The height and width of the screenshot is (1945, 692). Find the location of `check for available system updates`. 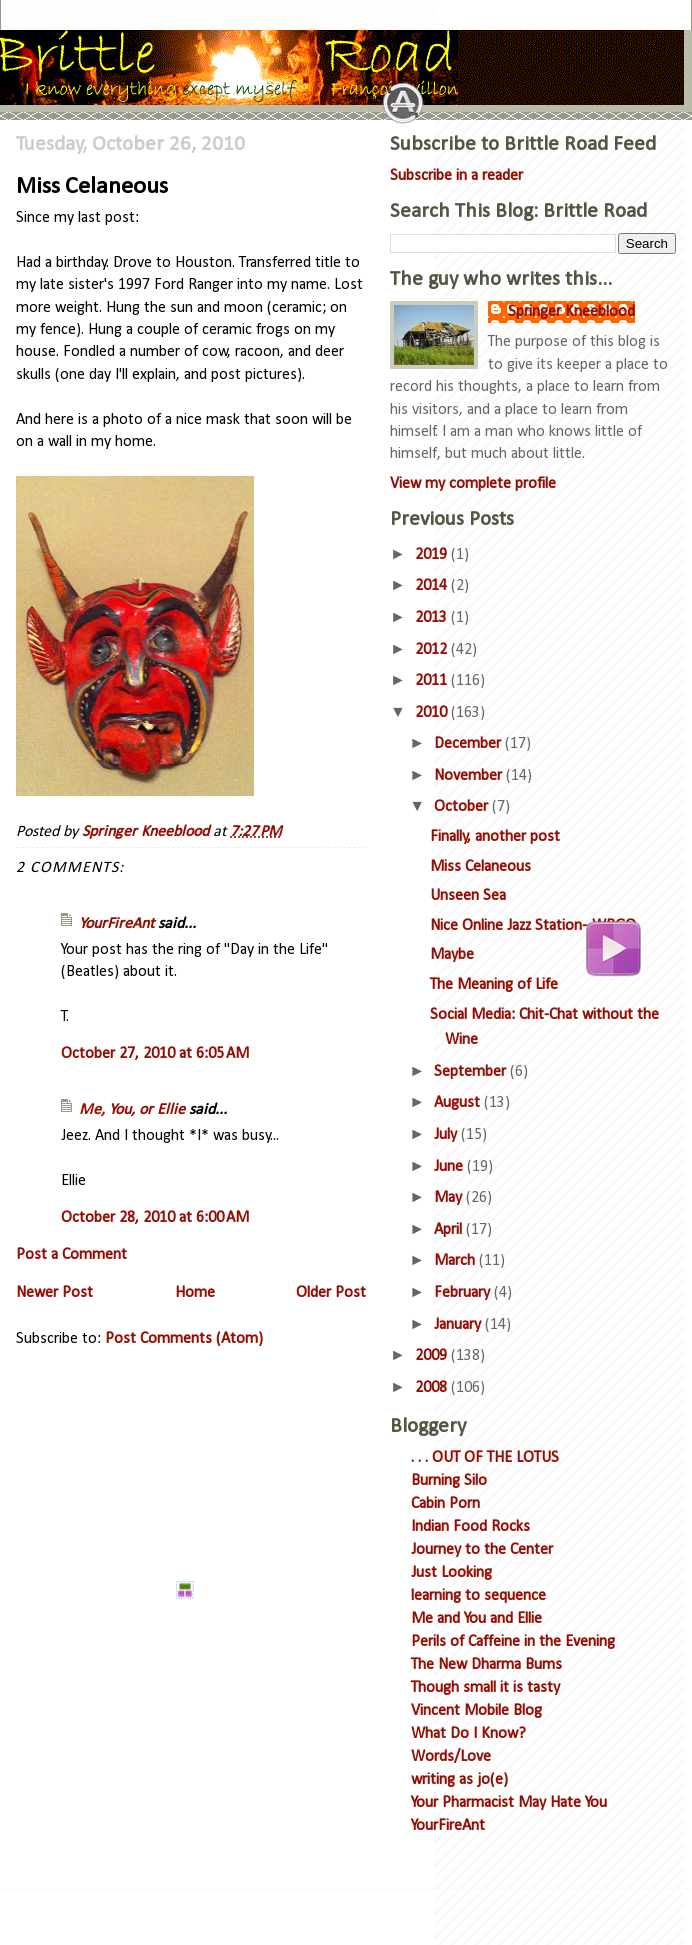

check for available system updates is located at coordinates (403, 103).